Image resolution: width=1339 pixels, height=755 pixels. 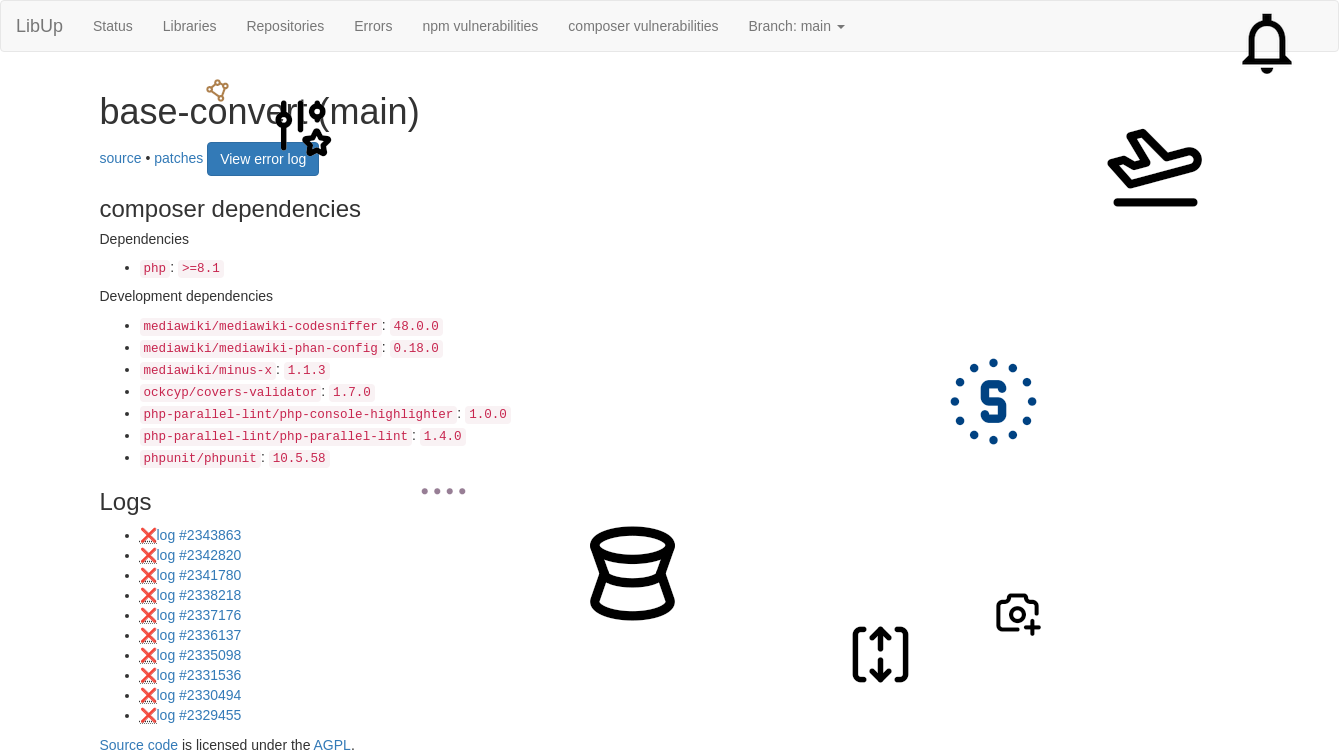 What do you see at coordinates (443, 472) in the screenshot?
I see `indicates very weak or minimal signal strength` at bounding box center [443, 472].